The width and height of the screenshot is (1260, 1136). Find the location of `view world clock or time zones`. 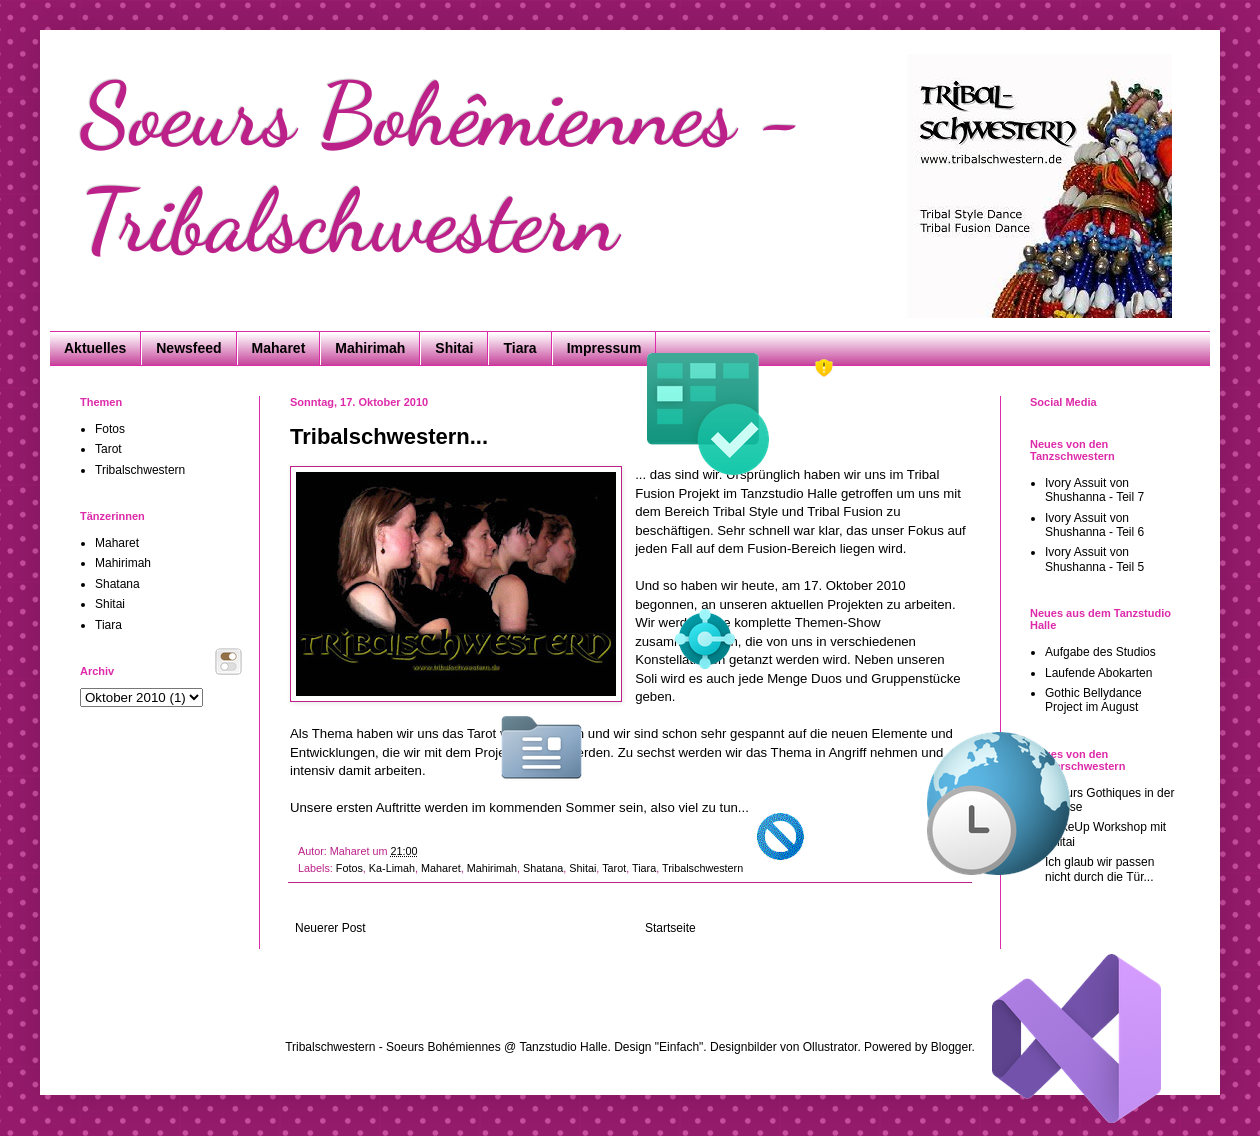

view world clock or time zones is located at coordinates (998, 803).